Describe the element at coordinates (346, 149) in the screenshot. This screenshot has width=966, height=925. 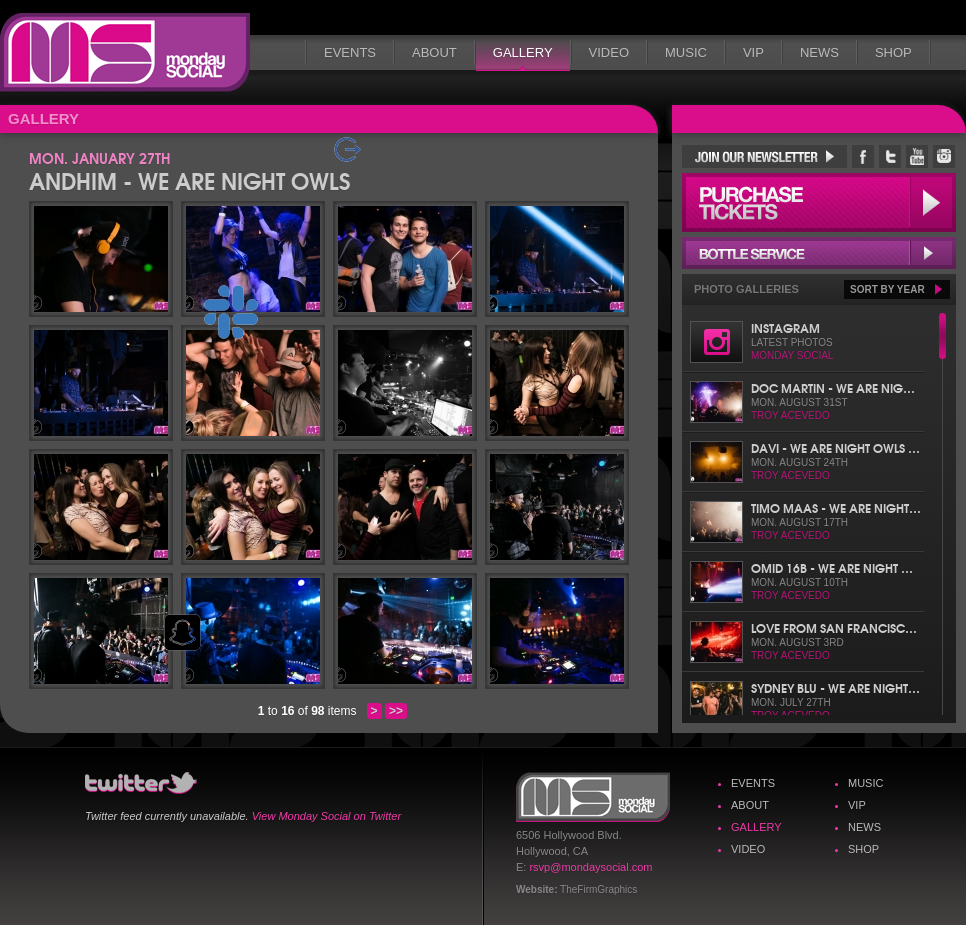
I see `log out of your account` at that location.